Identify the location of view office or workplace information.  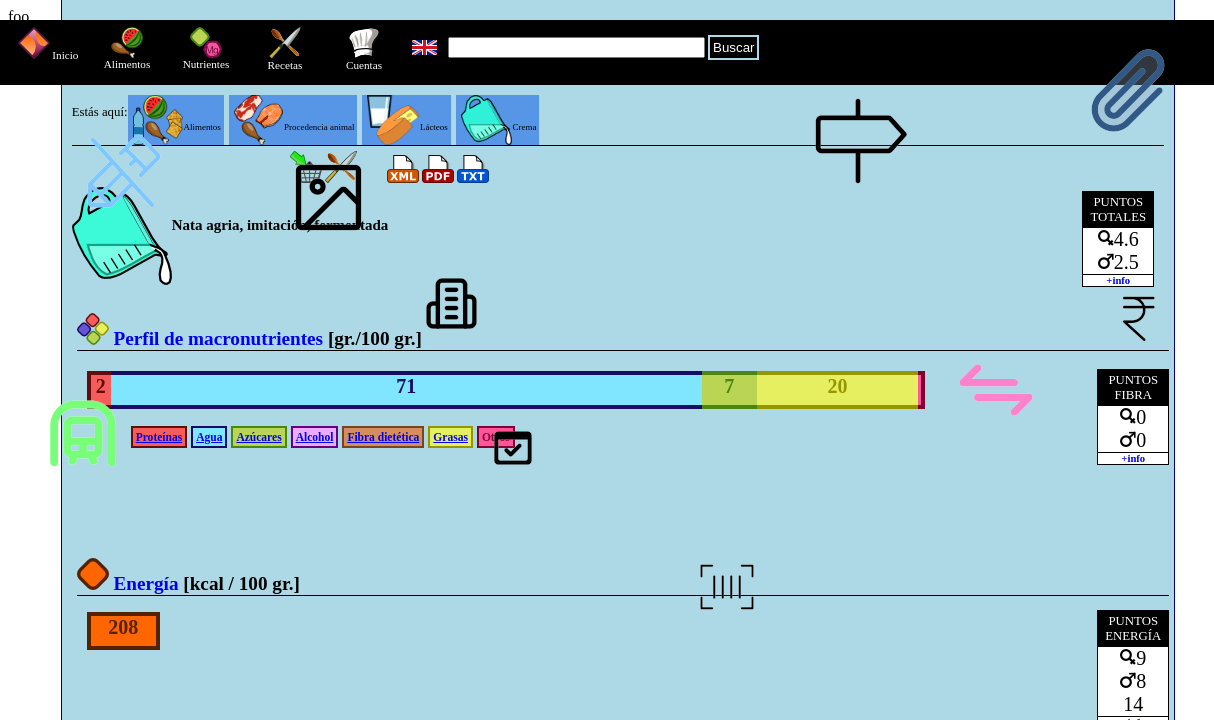
(451, 303).